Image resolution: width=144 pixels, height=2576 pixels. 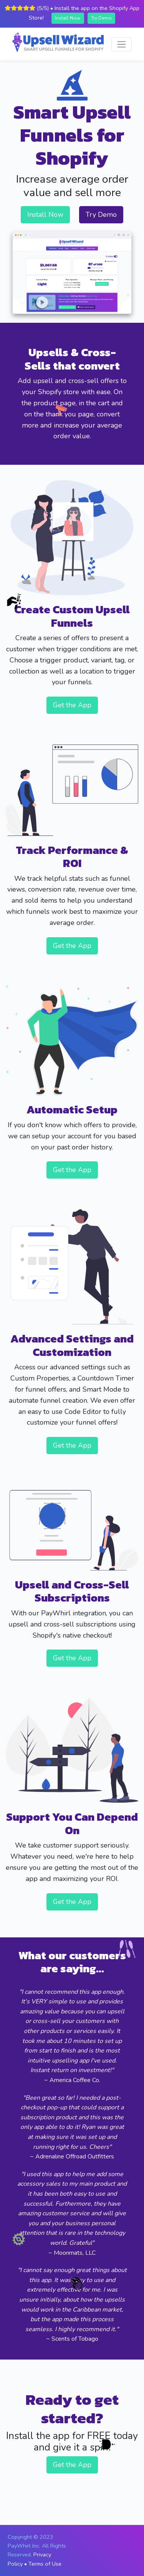 I want to click on conduct a science experiment or lab test, so click(x=15, y=601).